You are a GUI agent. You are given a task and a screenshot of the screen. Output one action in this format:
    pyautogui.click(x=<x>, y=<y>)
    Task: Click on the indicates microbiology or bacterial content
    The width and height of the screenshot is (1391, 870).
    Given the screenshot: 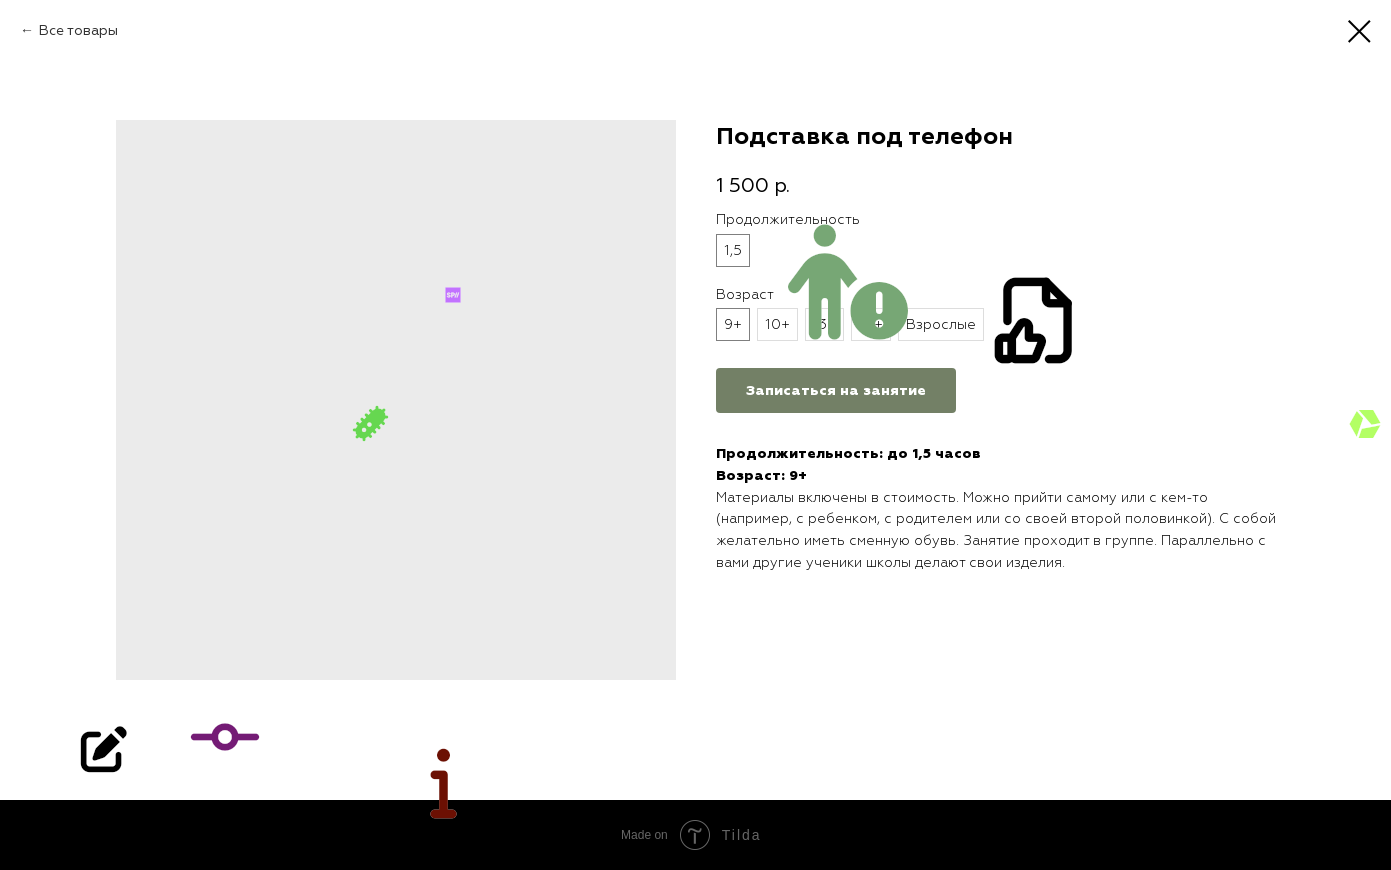 What is the action you would take?
    pyautogui.click(x=370, y=423)
    